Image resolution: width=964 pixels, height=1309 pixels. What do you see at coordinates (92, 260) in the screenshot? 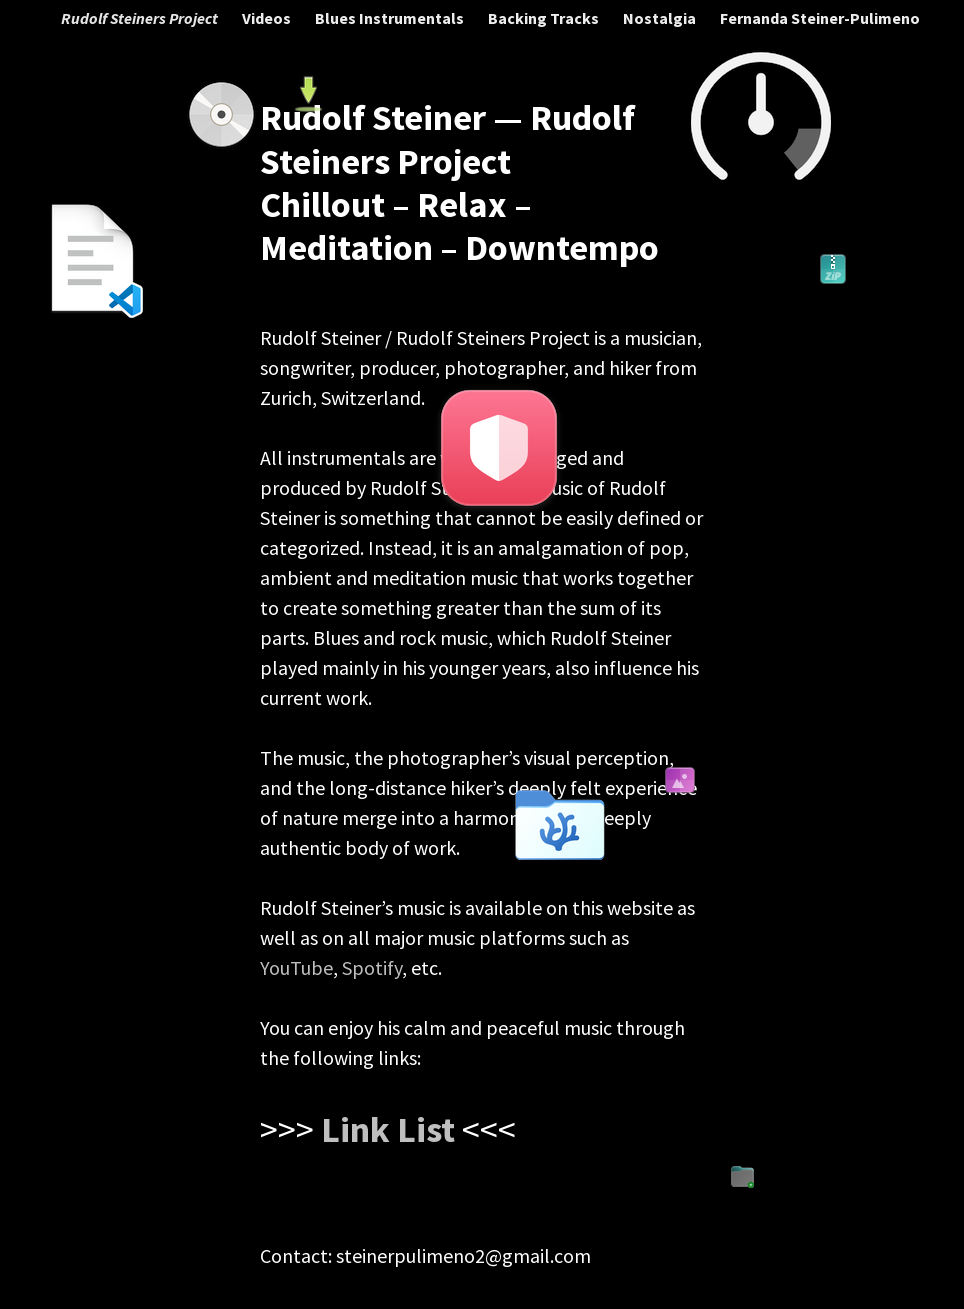
I see `open a file in Visual Studio Code` at bounding box center [92, 260].